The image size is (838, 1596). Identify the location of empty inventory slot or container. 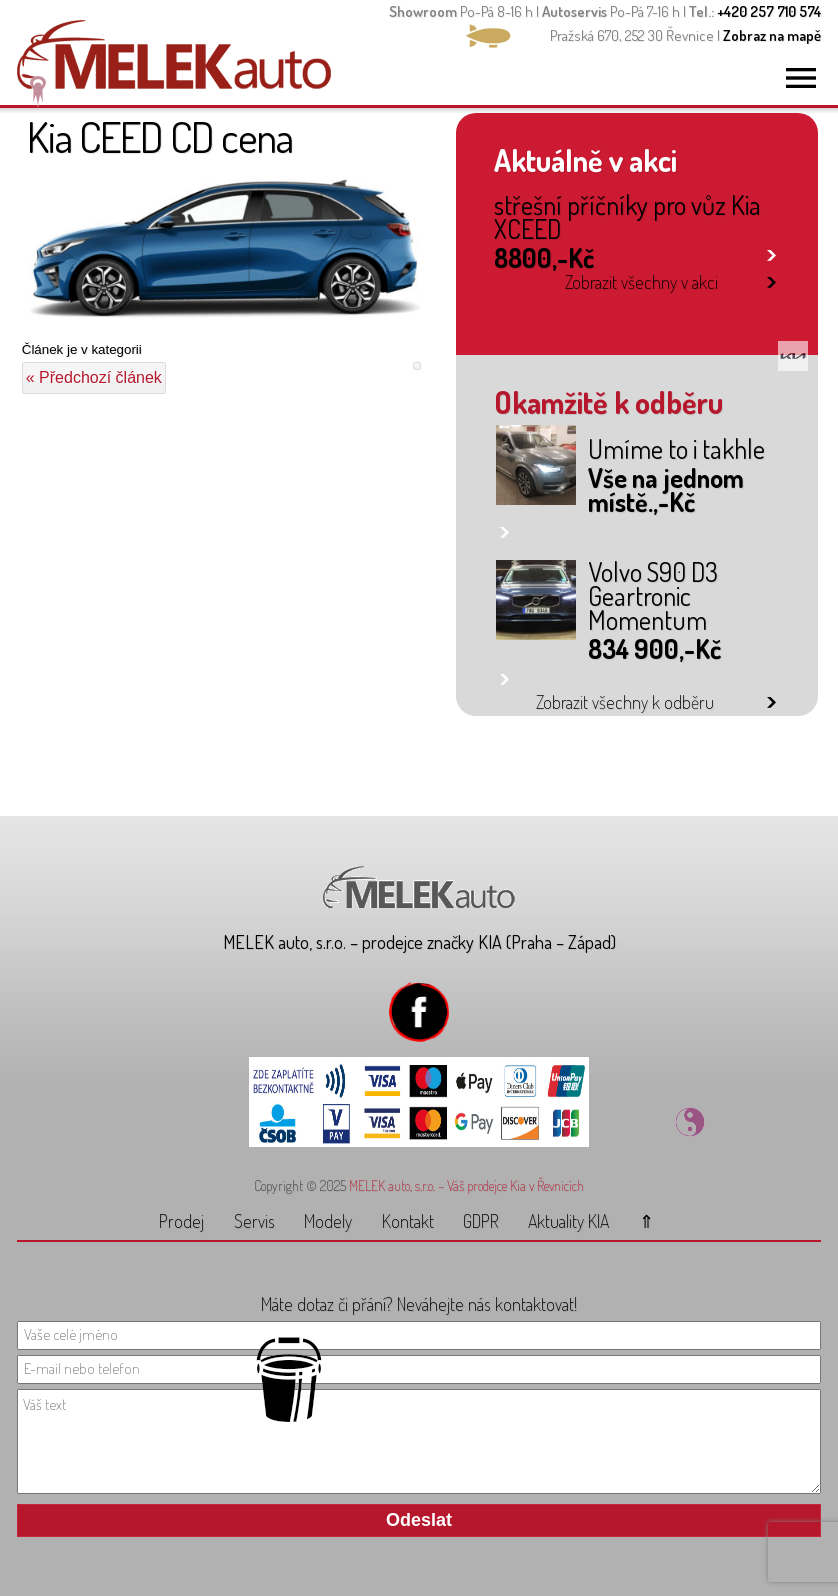
(289, 1377).